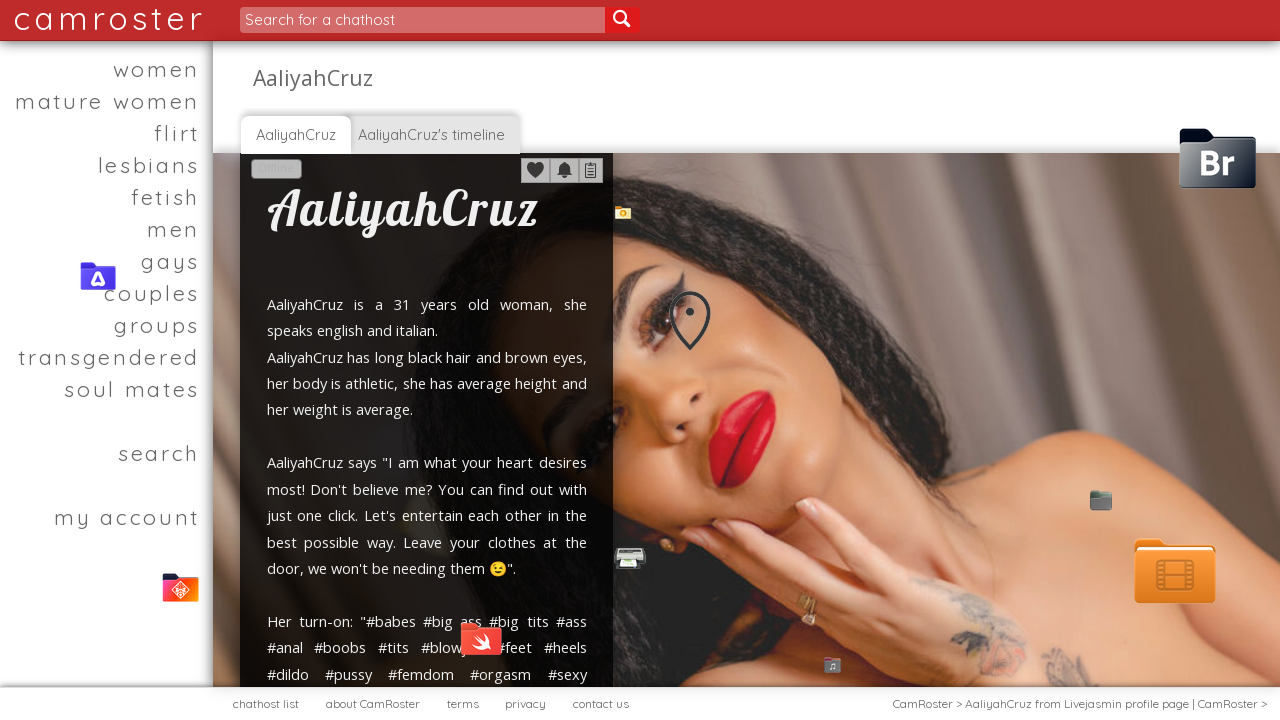 This screenshot has width=1280, height=720. I want to click on folder containing Adobe Bridge files, so click(1217, 160).